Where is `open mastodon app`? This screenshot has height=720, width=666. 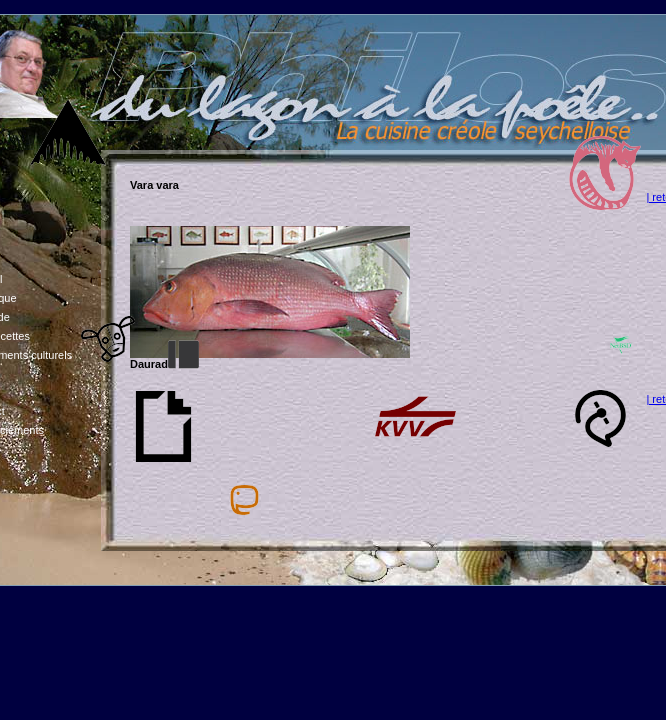 open mastodon app is located at coordinates (244, 500).